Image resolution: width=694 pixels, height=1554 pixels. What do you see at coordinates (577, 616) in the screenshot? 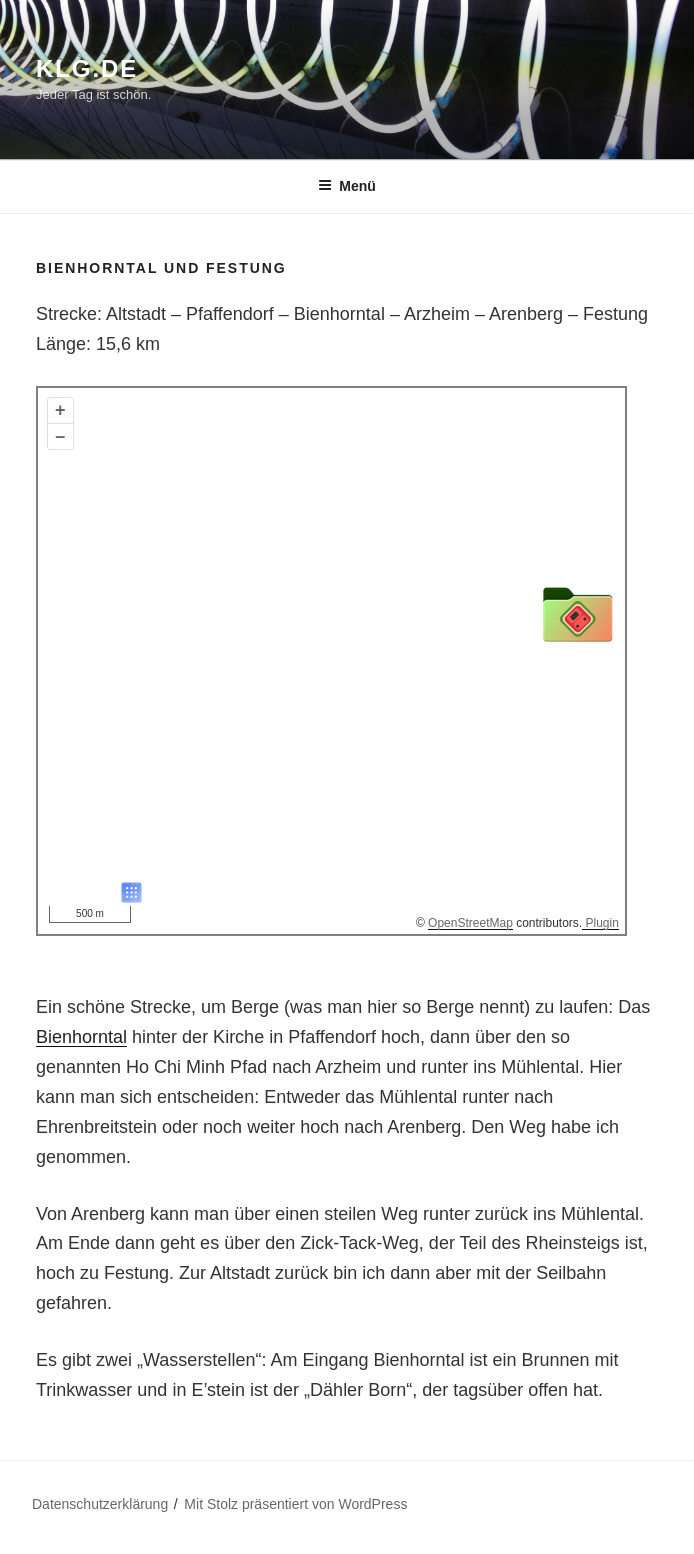
I see `open melonDS emulator files folder` at bounding box center [577, 616].